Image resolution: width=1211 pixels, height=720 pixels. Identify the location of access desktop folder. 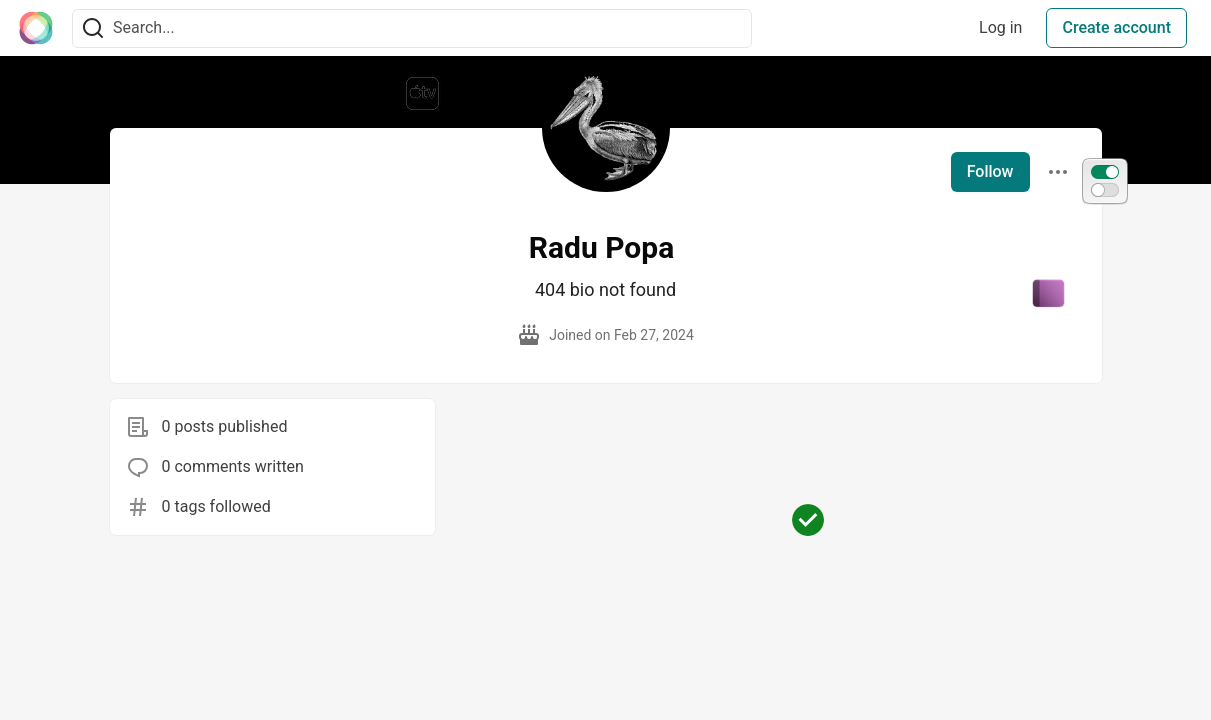
(1048, 292).